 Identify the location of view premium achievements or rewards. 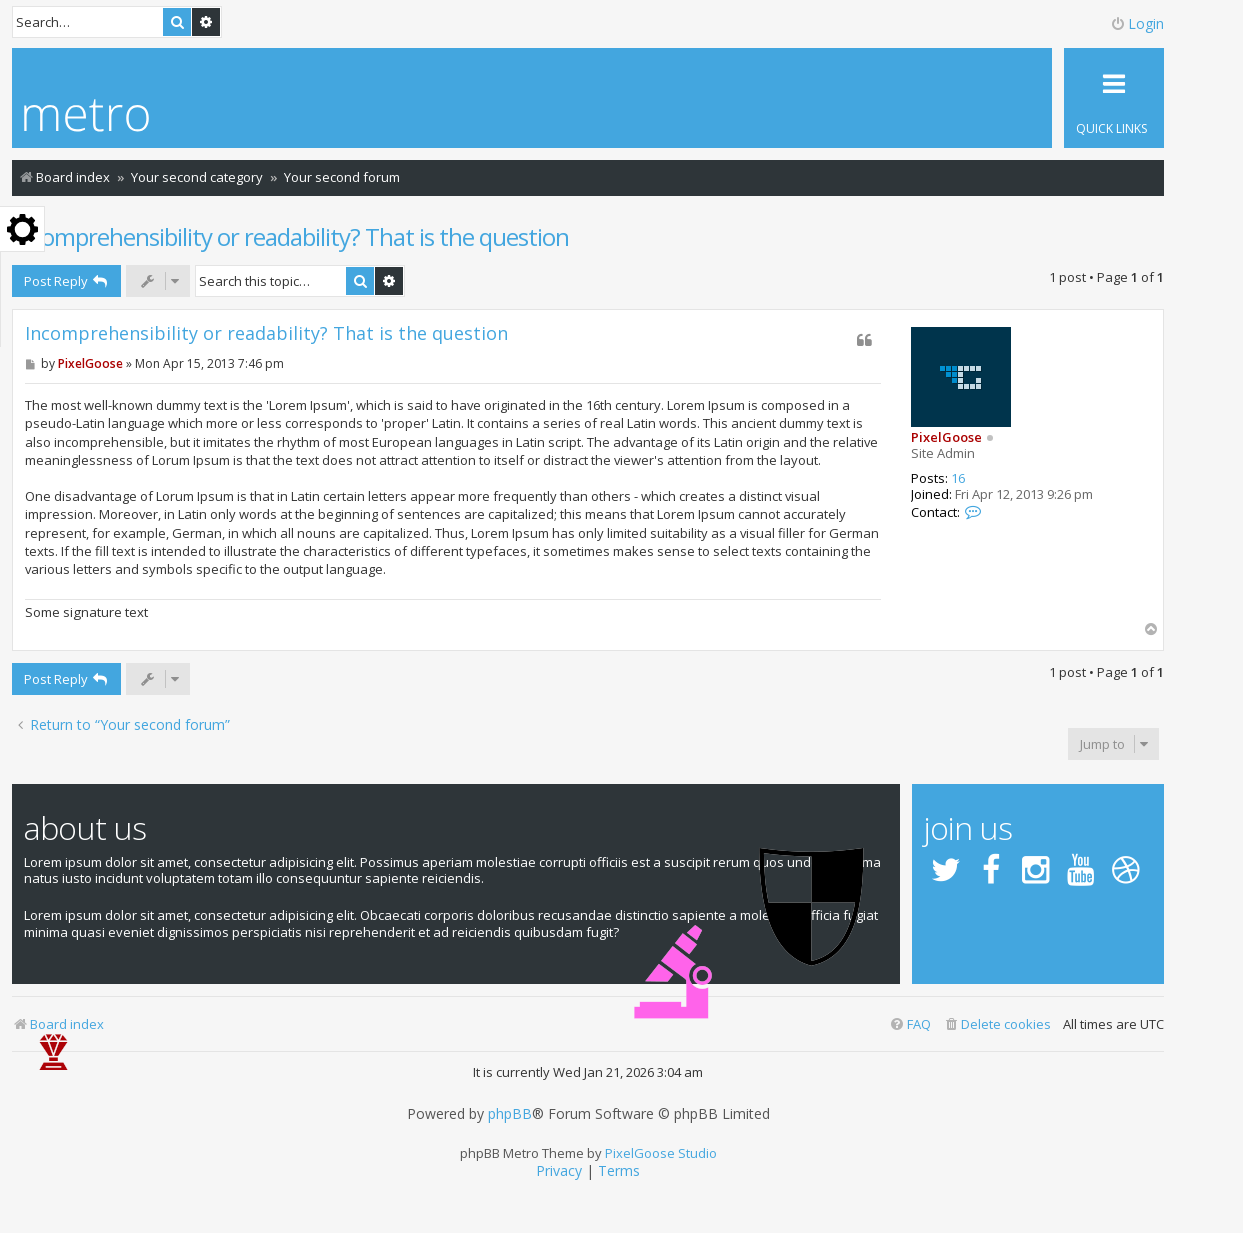
(53, 1051).